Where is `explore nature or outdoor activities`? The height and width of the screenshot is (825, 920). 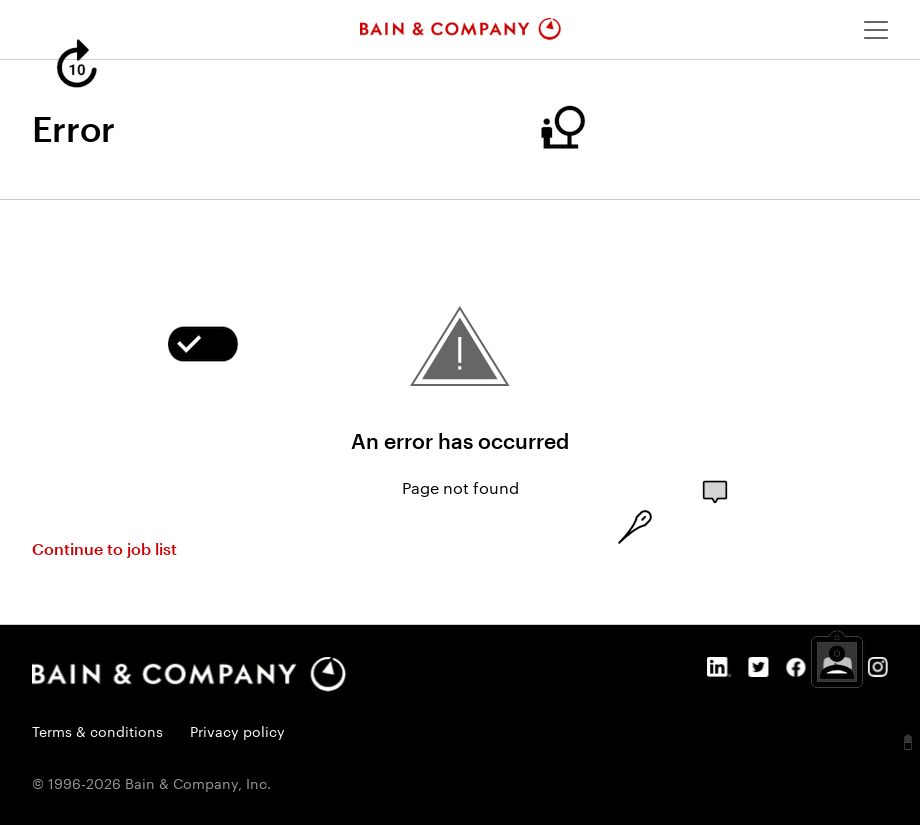
explore nature or outdoor activities is located at coordinates (563, 127).